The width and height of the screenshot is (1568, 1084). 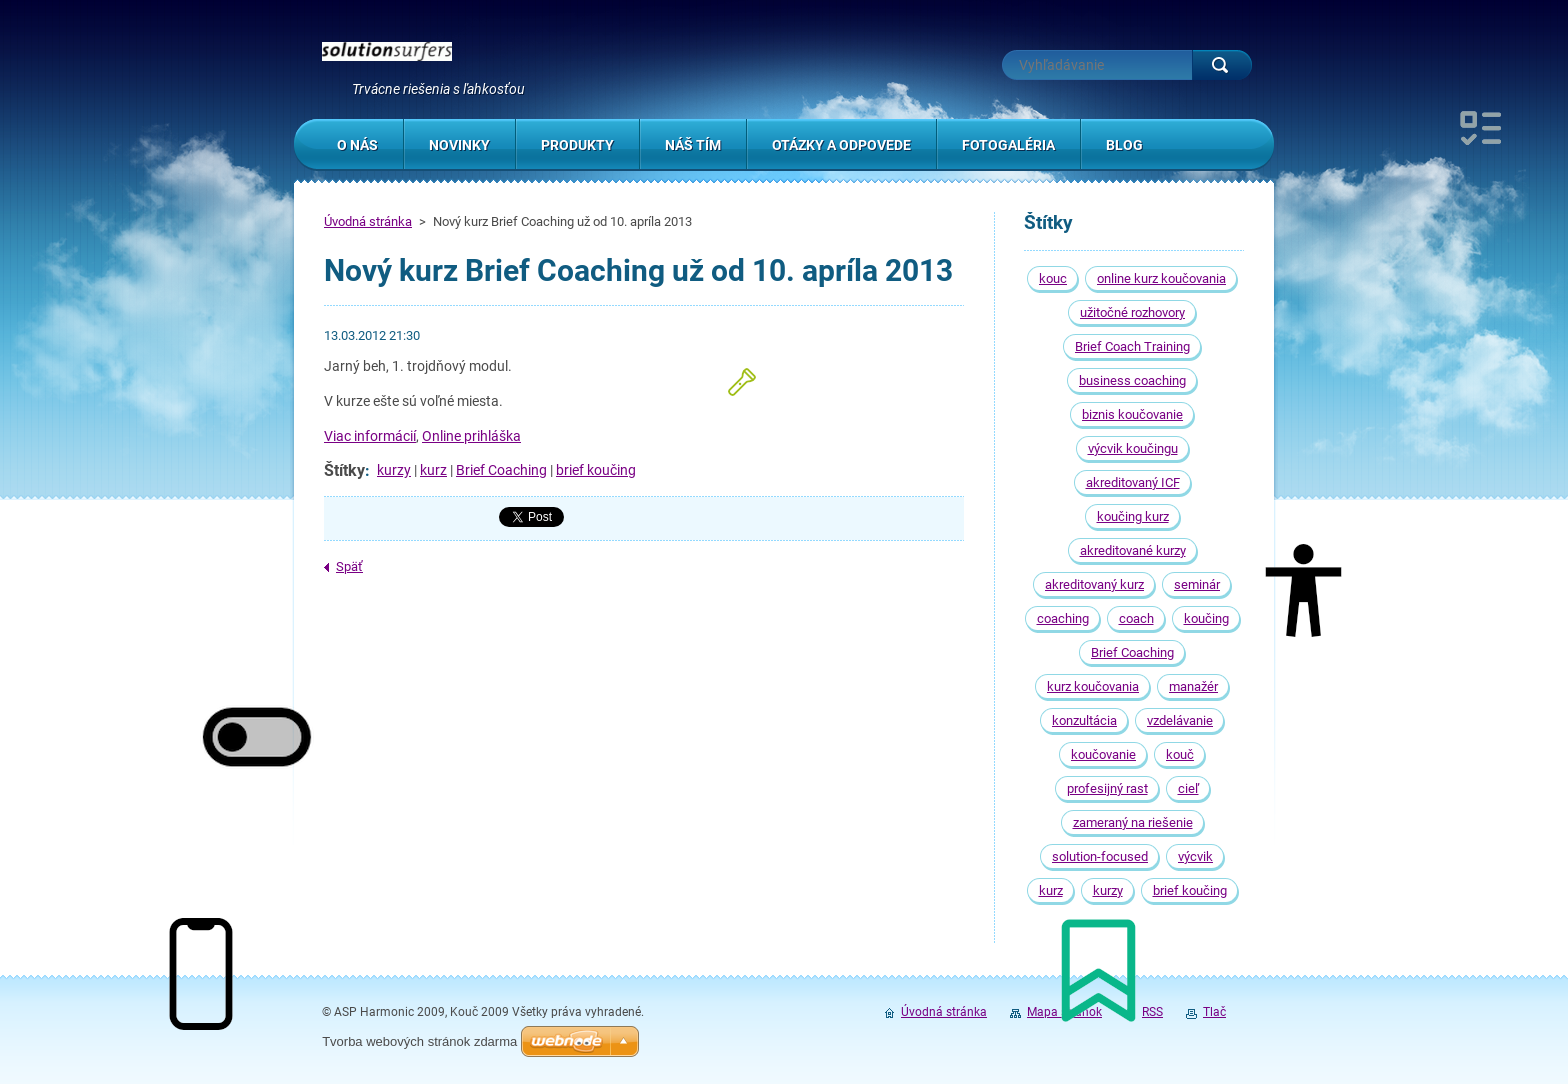 I want to click on view task list or checklist, so click(x=1479, y=127).